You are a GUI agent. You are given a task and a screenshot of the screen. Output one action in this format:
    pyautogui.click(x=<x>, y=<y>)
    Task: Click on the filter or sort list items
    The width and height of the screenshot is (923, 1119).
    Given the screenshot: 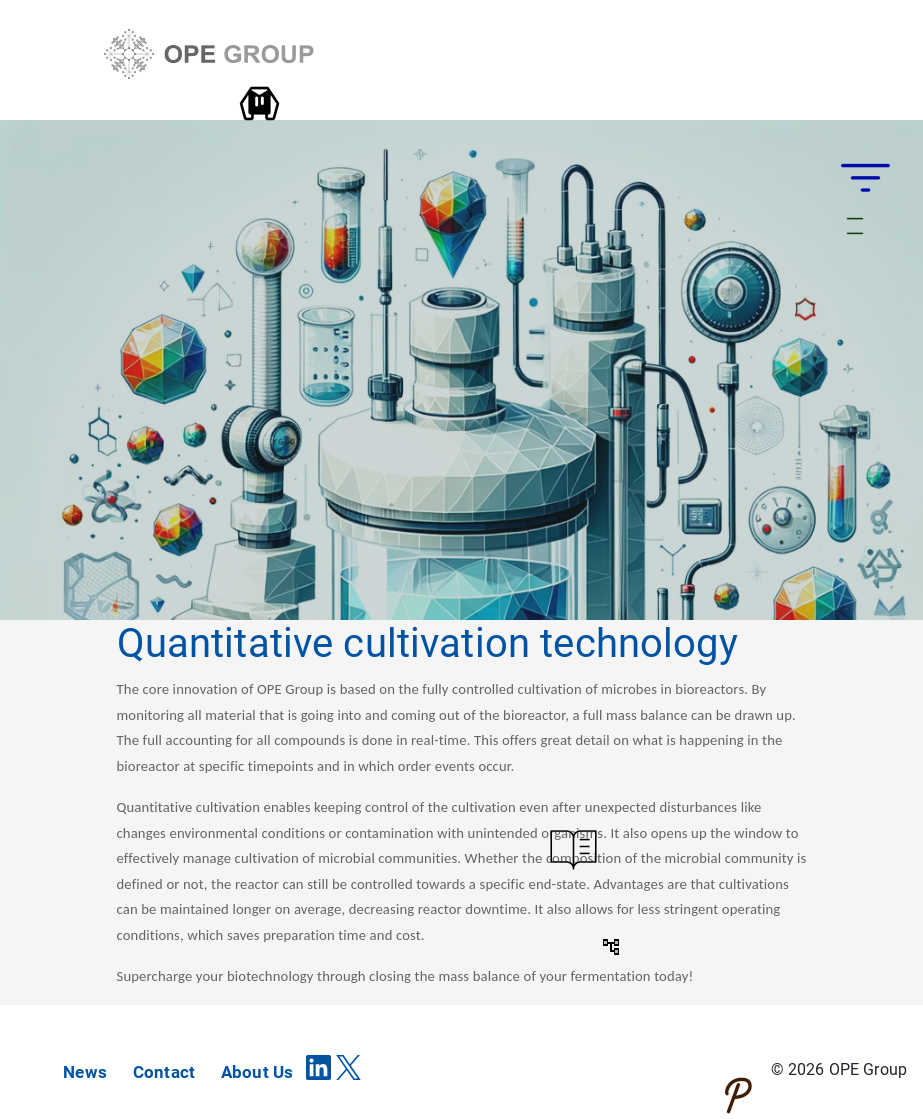 What is the action you would take?
    pyautogui.click(x=865, y=178)
    